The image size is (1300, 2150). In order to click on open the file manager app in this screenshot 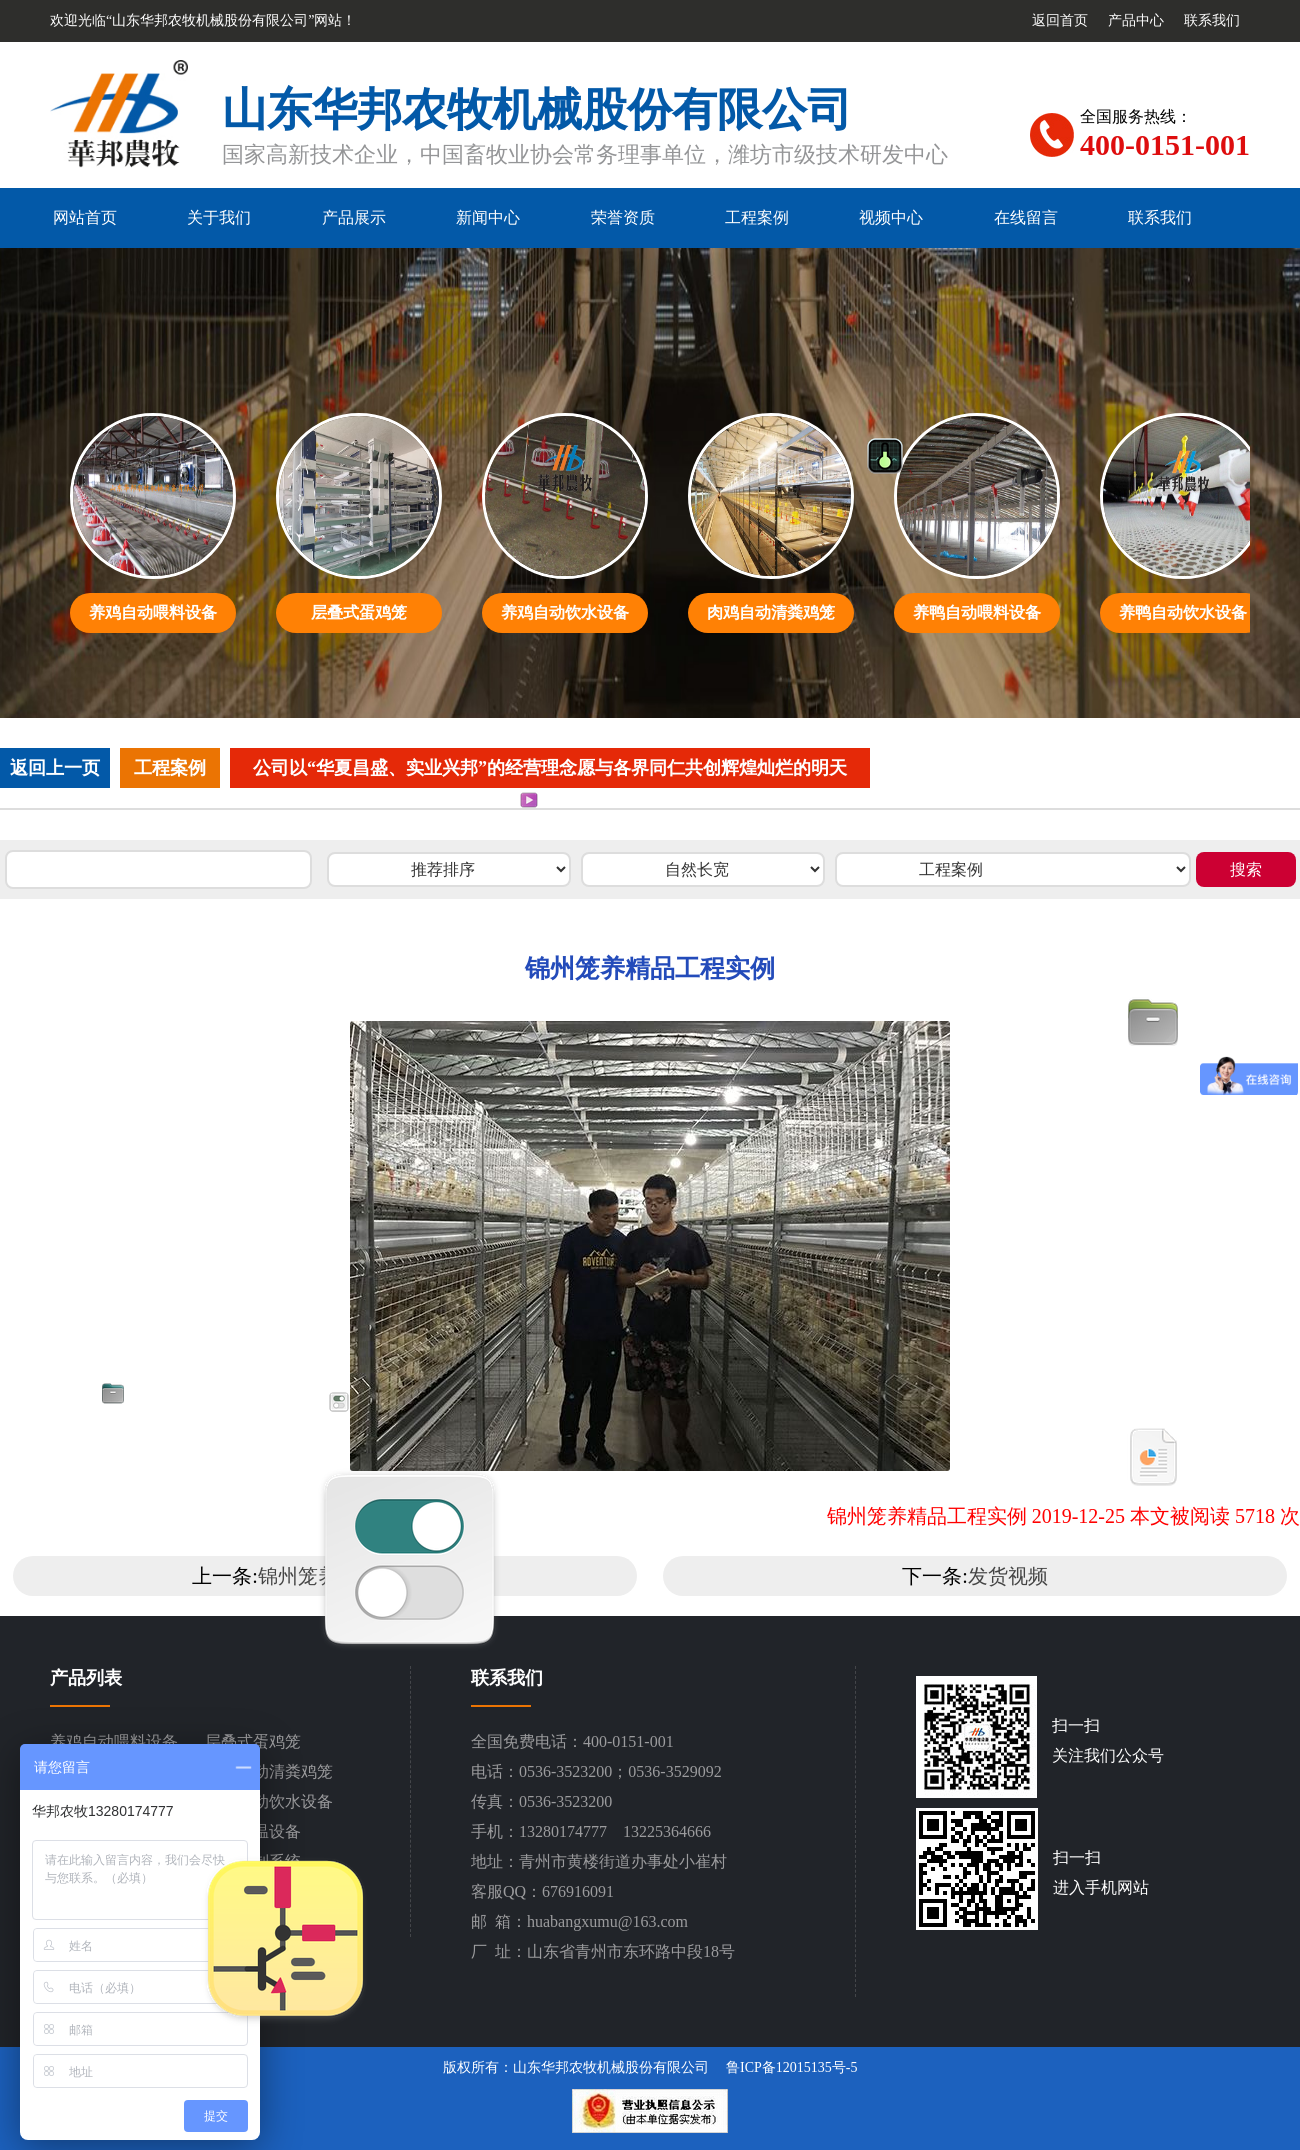, I will do `click(1153, 1022)`.